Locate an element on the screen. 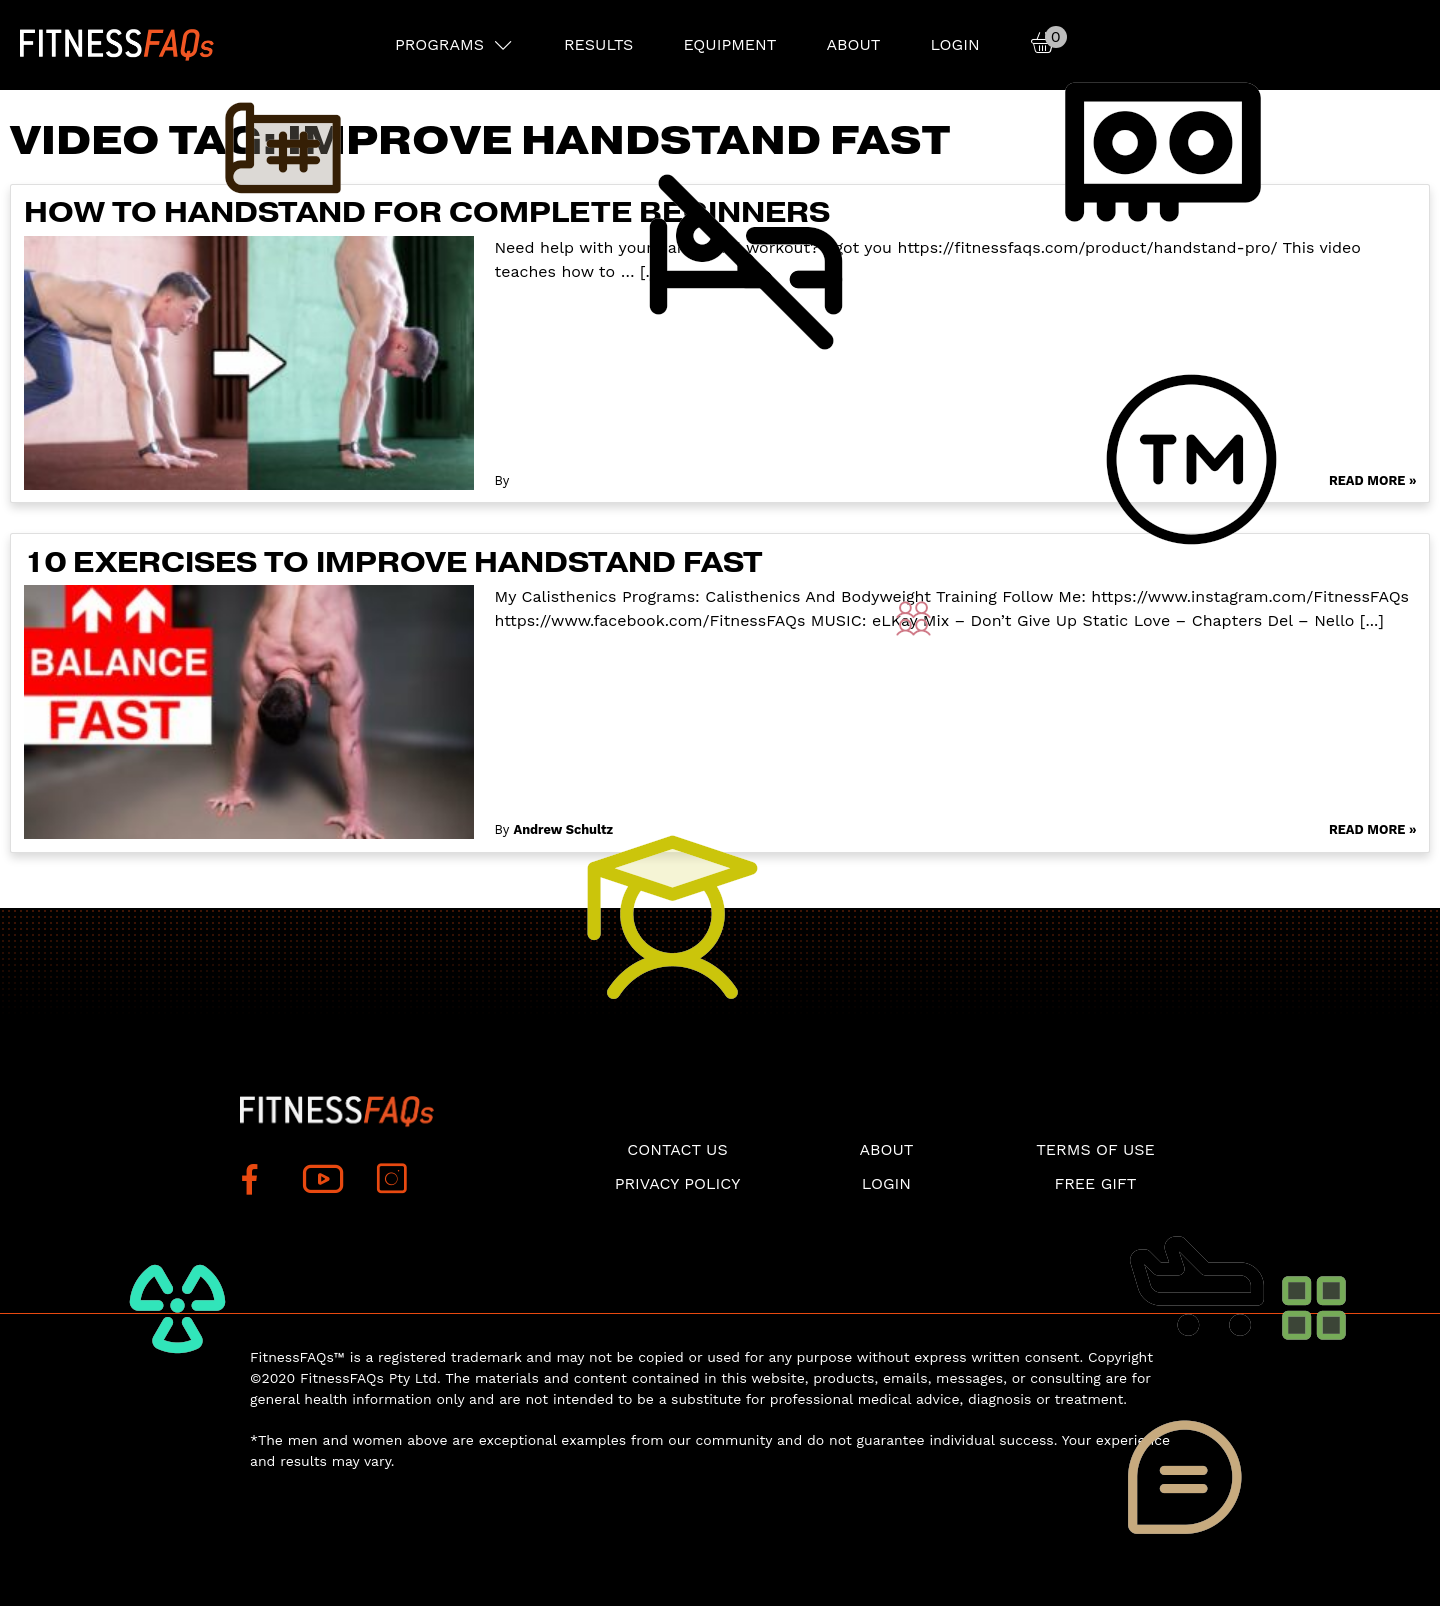 The height and width of the screenshot is (1606, 1440). indicates radioactive or hazardous material warning is located at coordinates (177, 1305).